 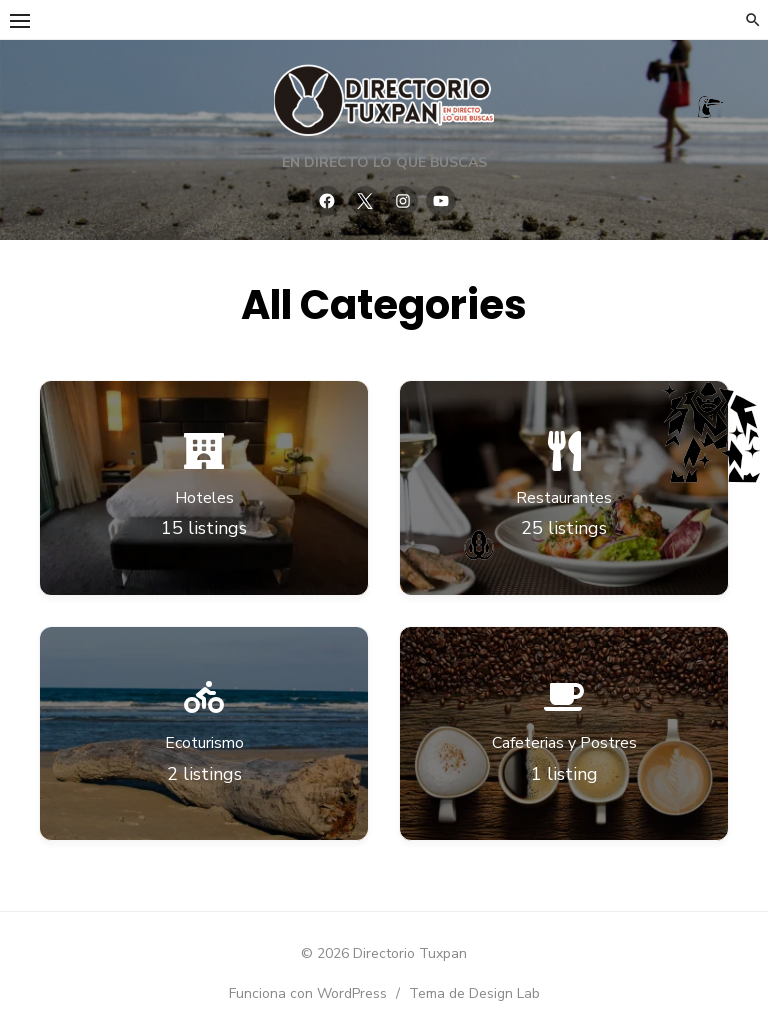 What do you see at coordinates (711, 107) in the screenshot?
I see `decorative toucan icon for a tropical-themed game or app` at bounding box center [711, 107].